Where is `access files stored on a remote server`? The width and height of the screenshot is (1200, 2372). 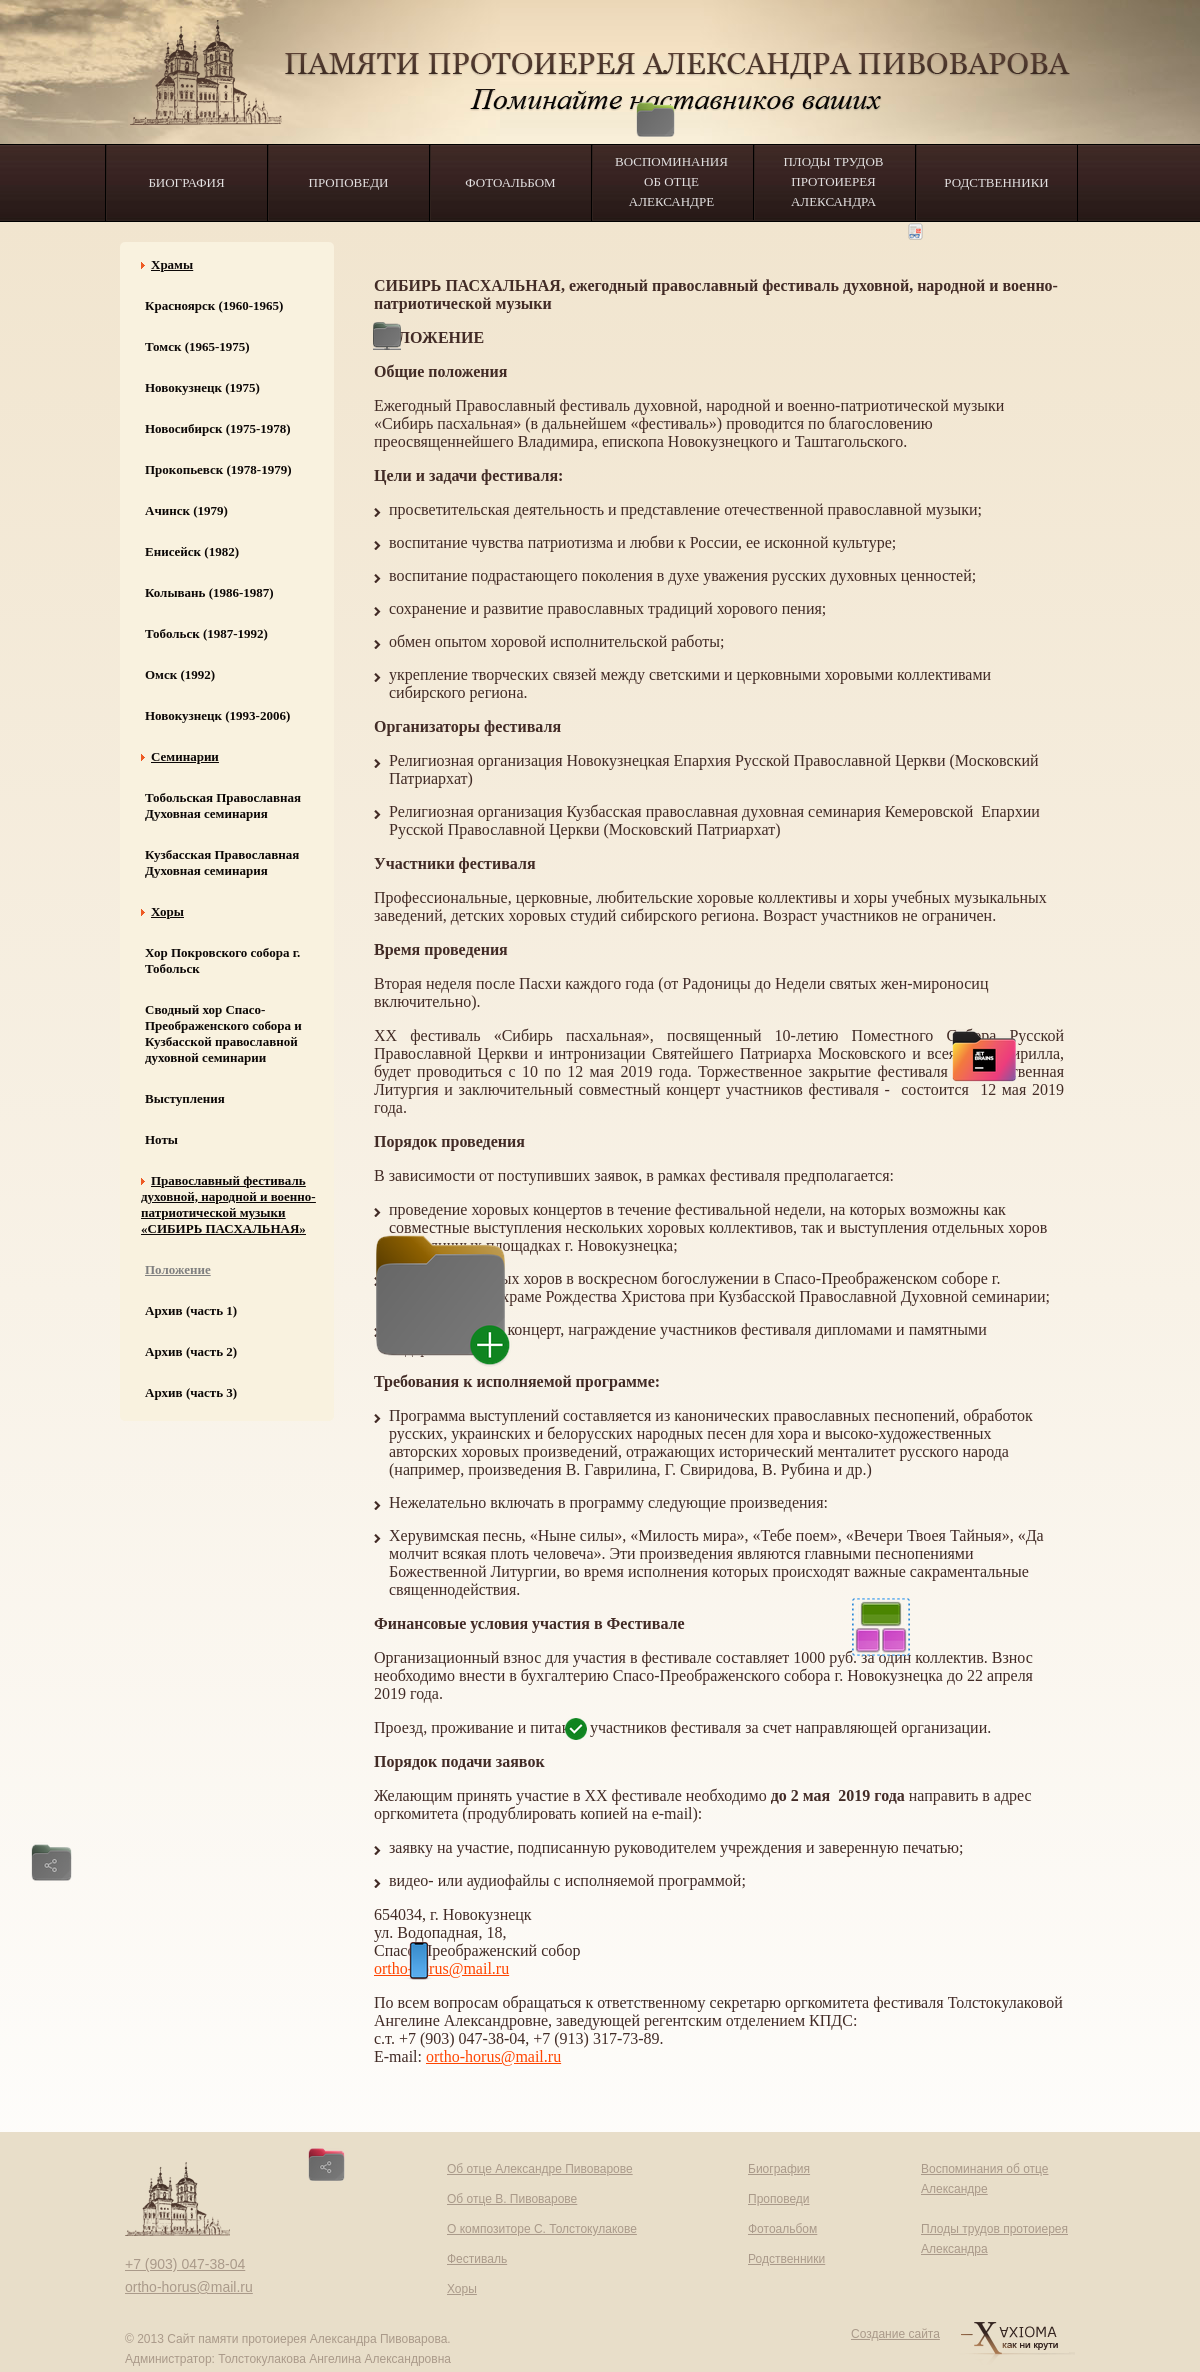 access files stored on a remote server is located at coordinates (387, 336).